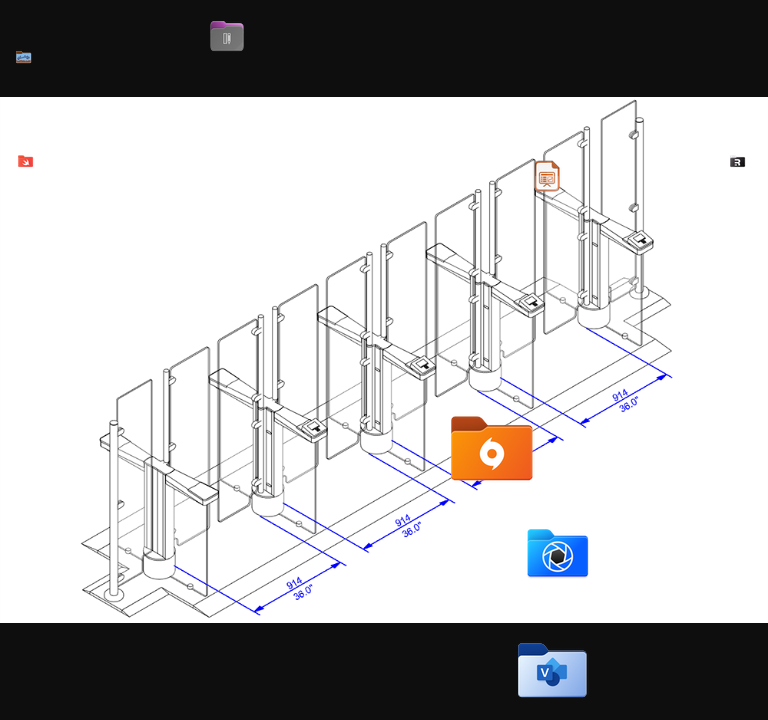 The width and height of the screenshot is (768, 720). Describe the element at coordinates (25, 161) in the screenshot. I see `open folder containing swift programming projects` at that location.